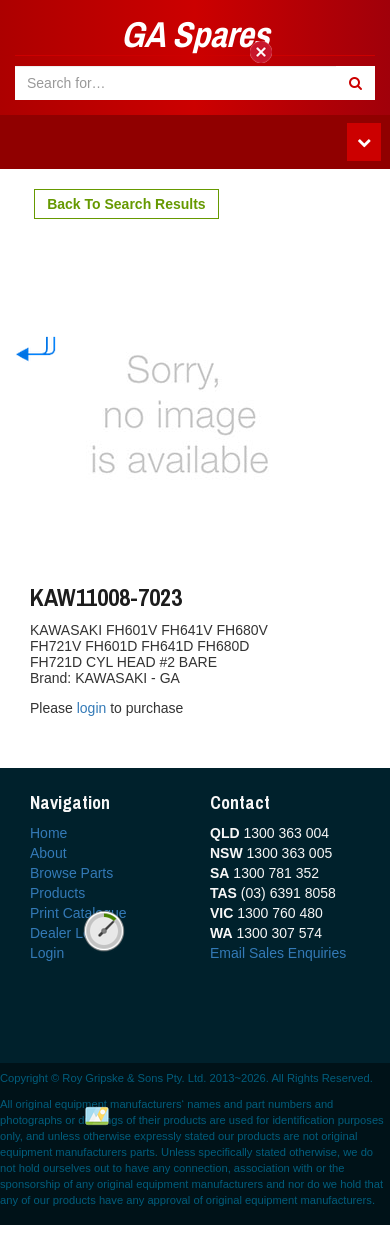 This screenshot has width=390, height=1241. What do you see at coordinates (261, 52) in the screenshot?
I see `dismiss or cancel a dialog` at bounding box center [261, 52].